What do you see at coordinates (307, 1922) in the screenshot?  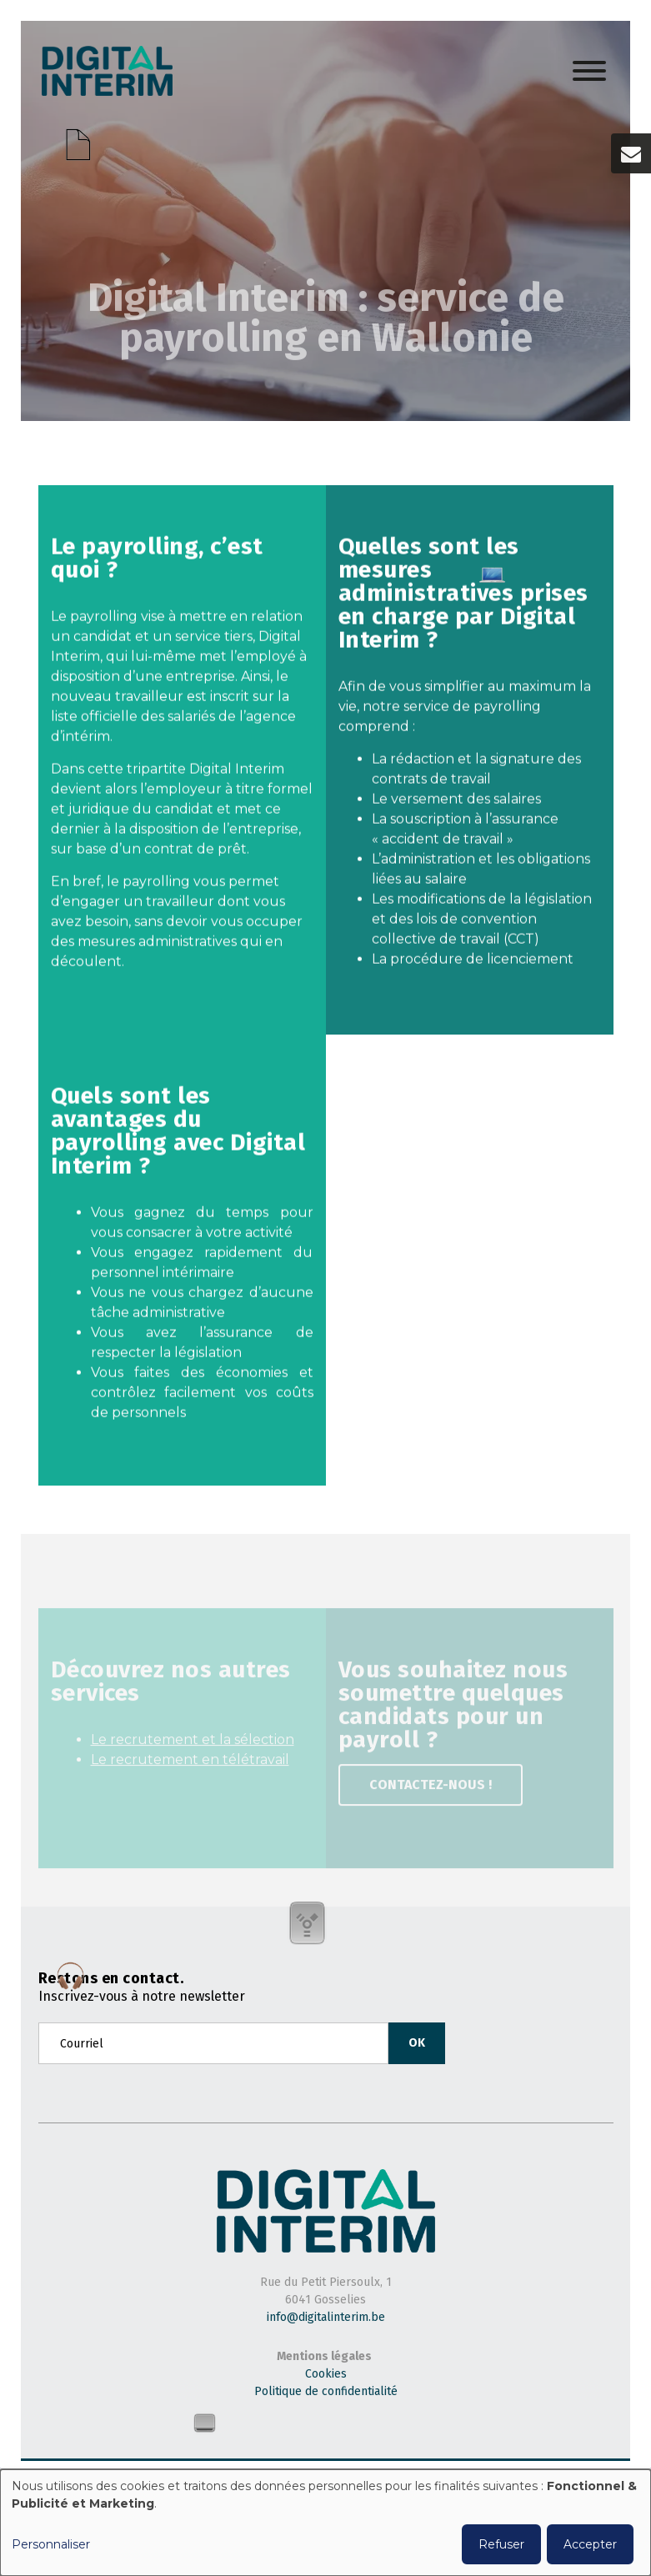 I see `access firewire external hard drive` at bounding box center [307, 1922].